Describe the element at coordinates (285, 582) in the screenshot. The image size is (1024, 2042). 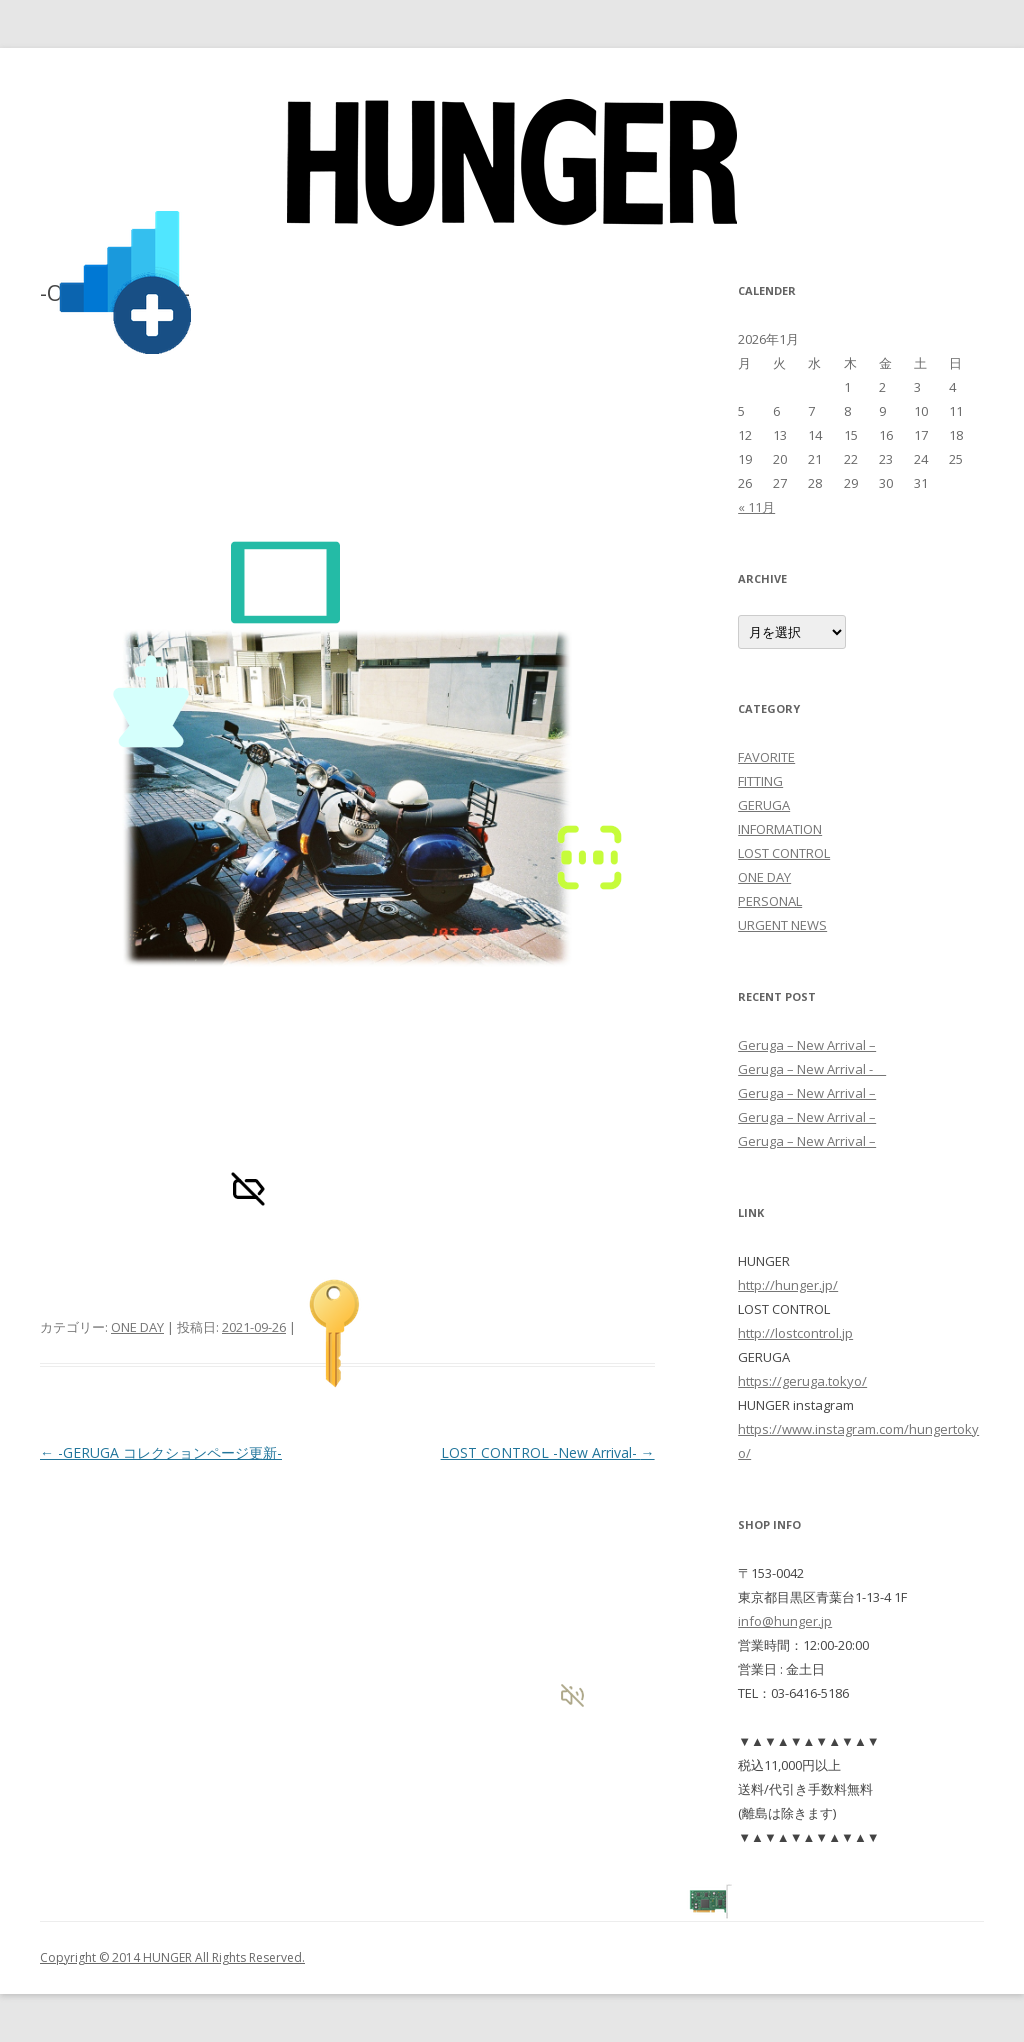
I see `switch to landscape mode` at that location.